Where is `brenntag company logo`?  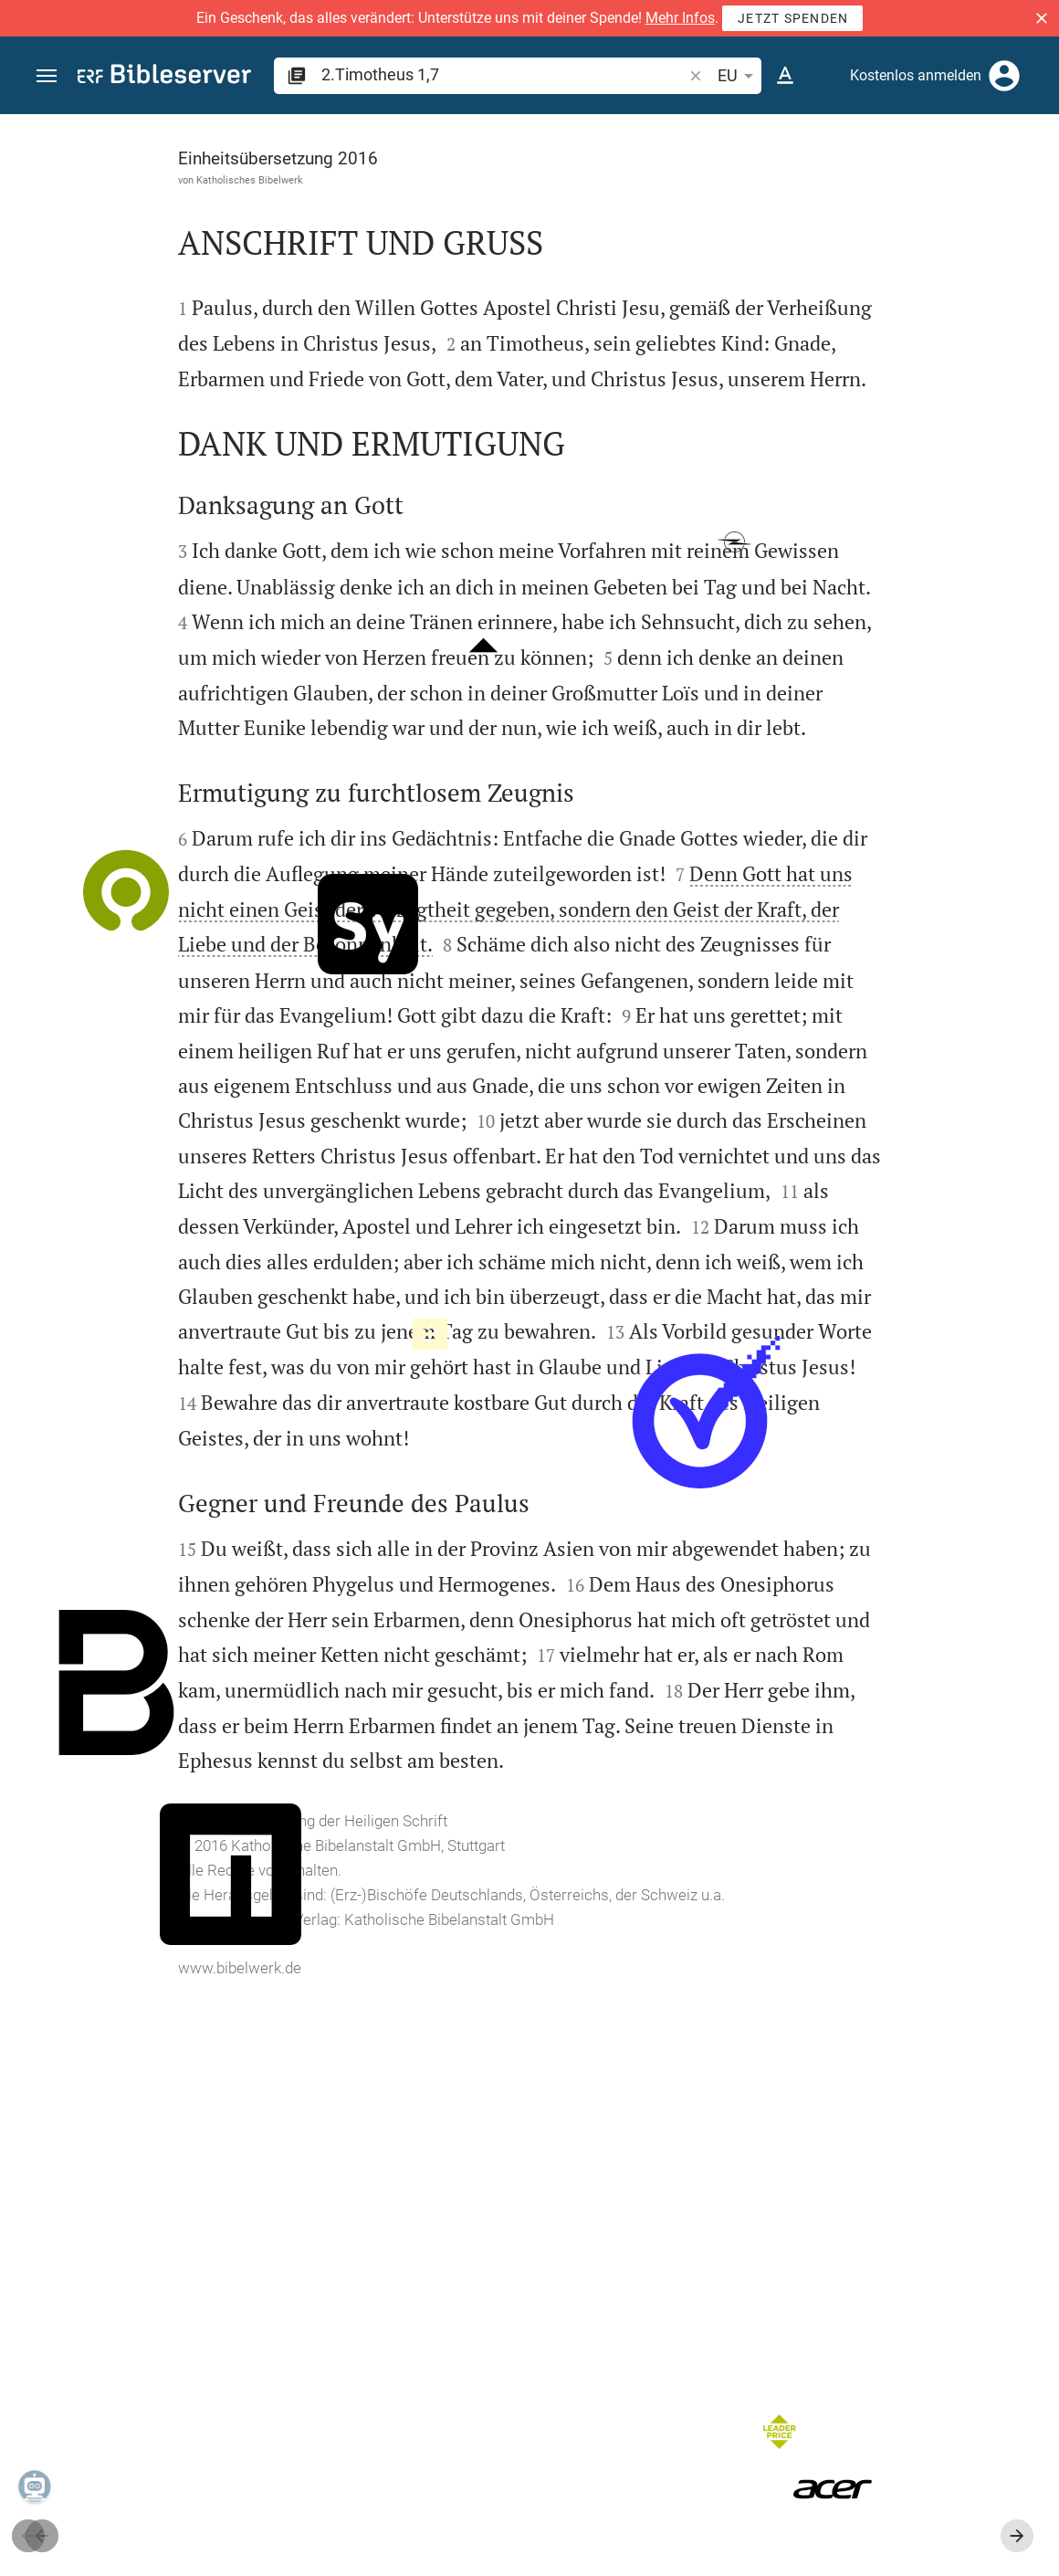 brenntag company logo is located at coordinates (116, 1682).